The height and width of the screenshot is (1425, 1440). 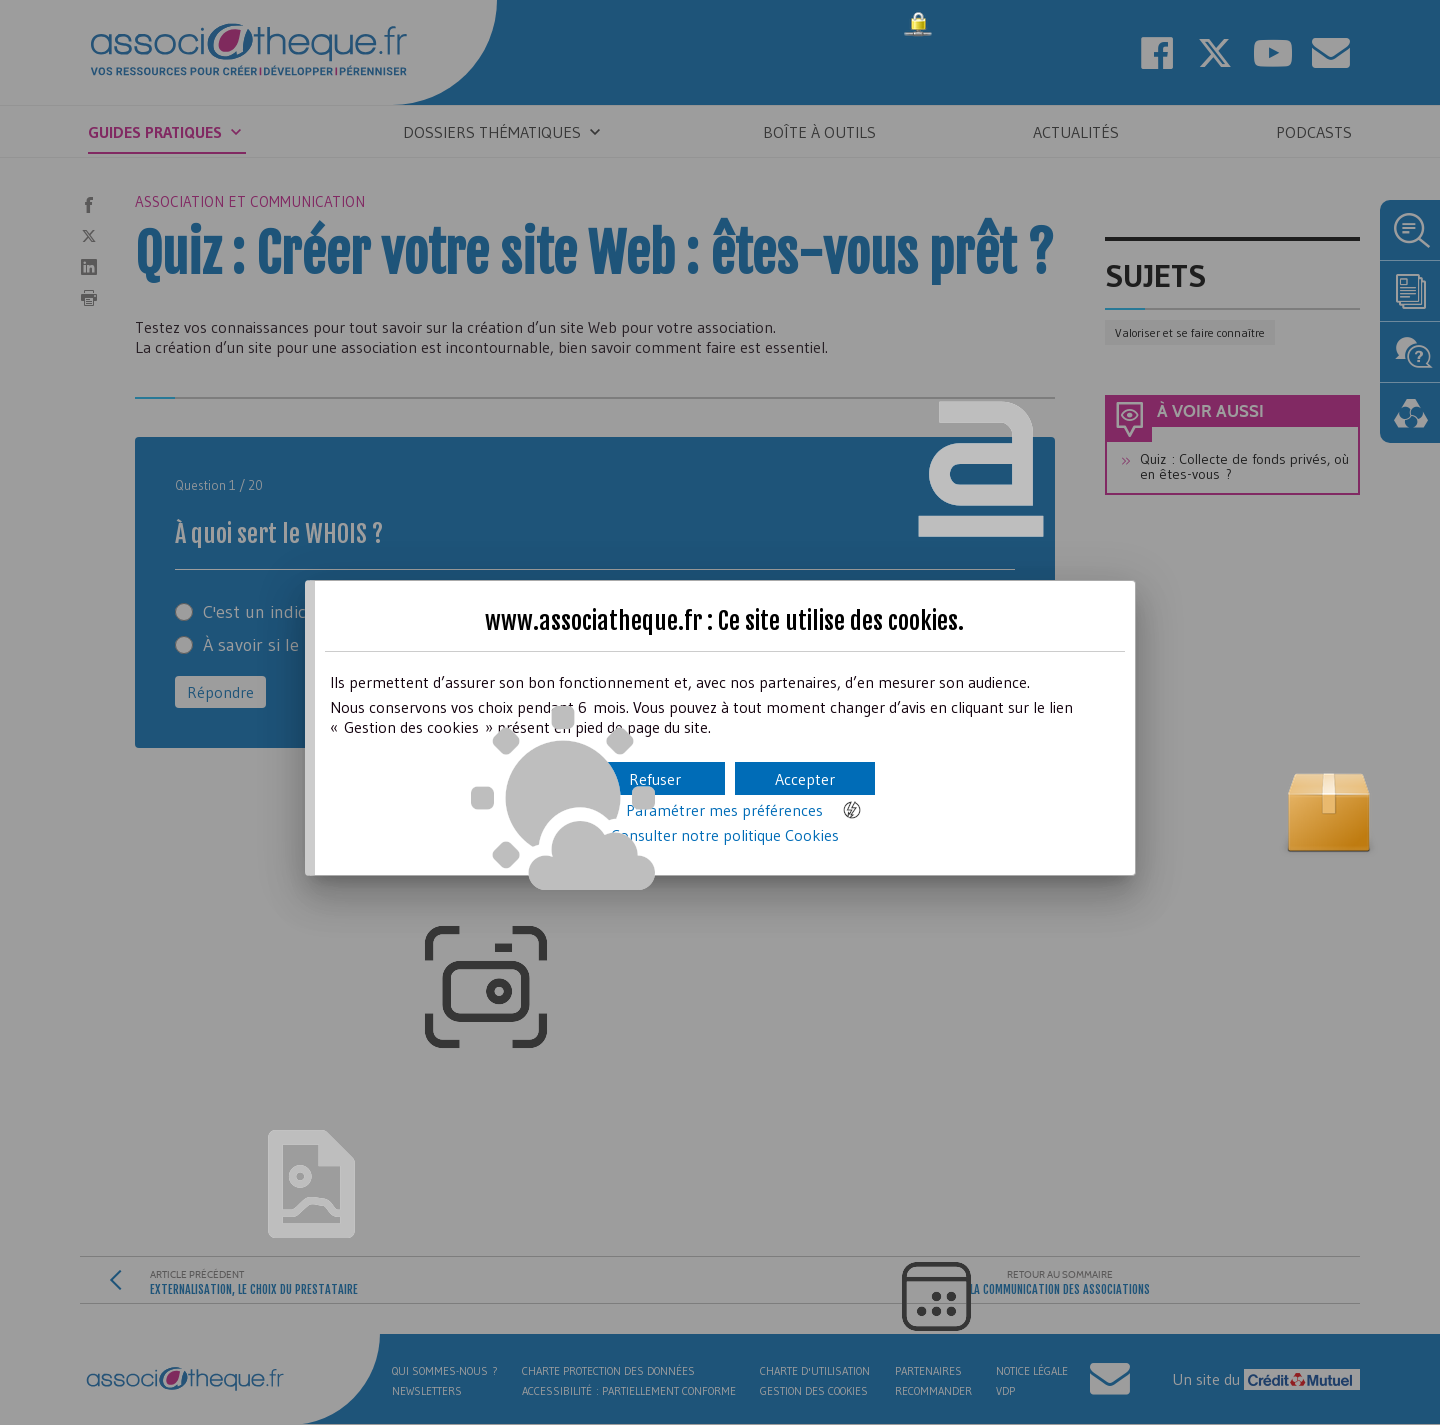 I want to click on take a screenshot, so click(x=486, y=987).